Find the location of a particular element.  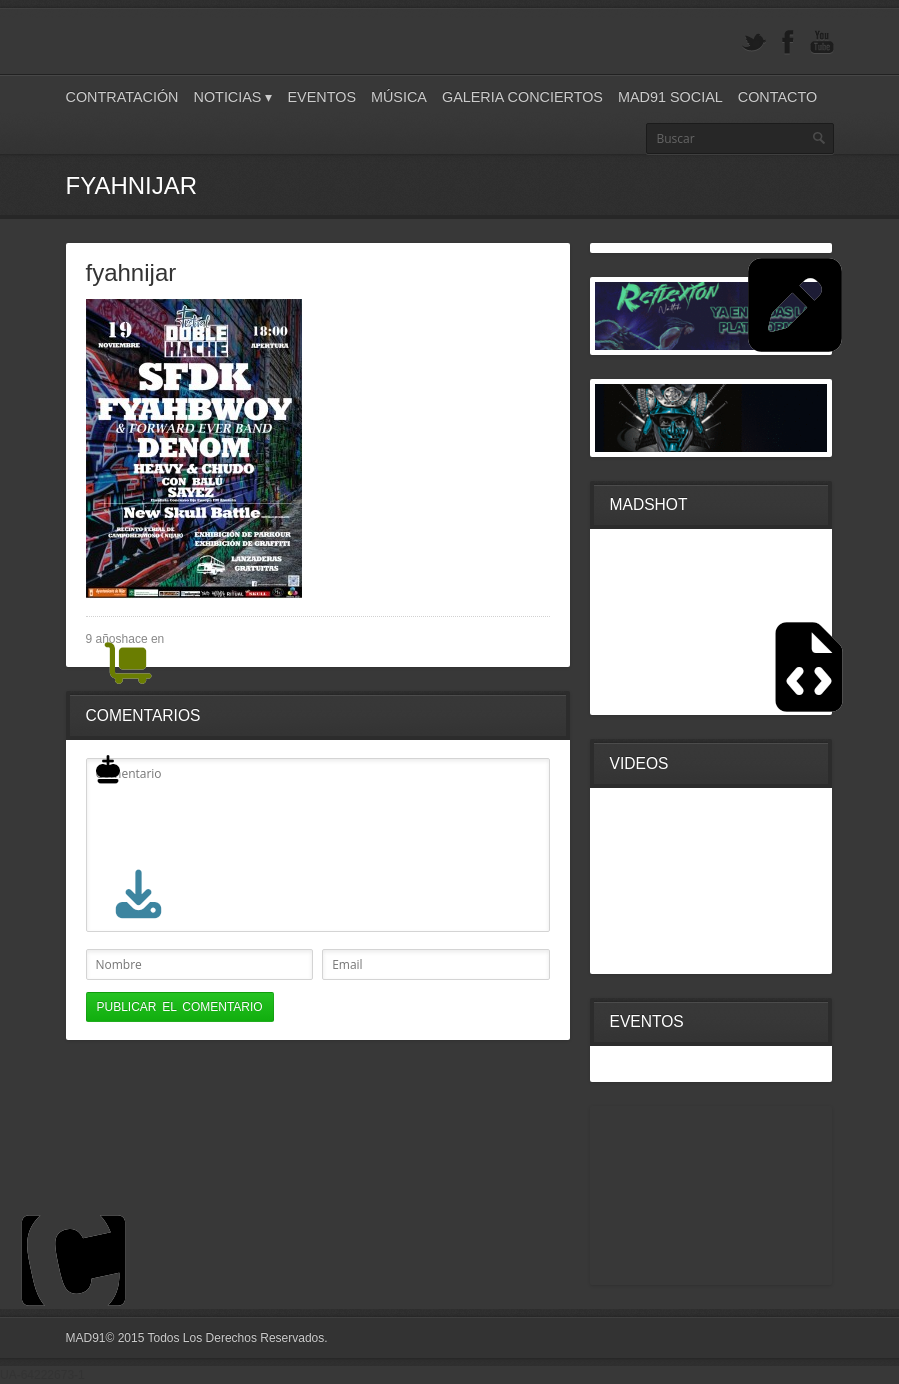

download a file to your device is located at coordinates (138, 895).